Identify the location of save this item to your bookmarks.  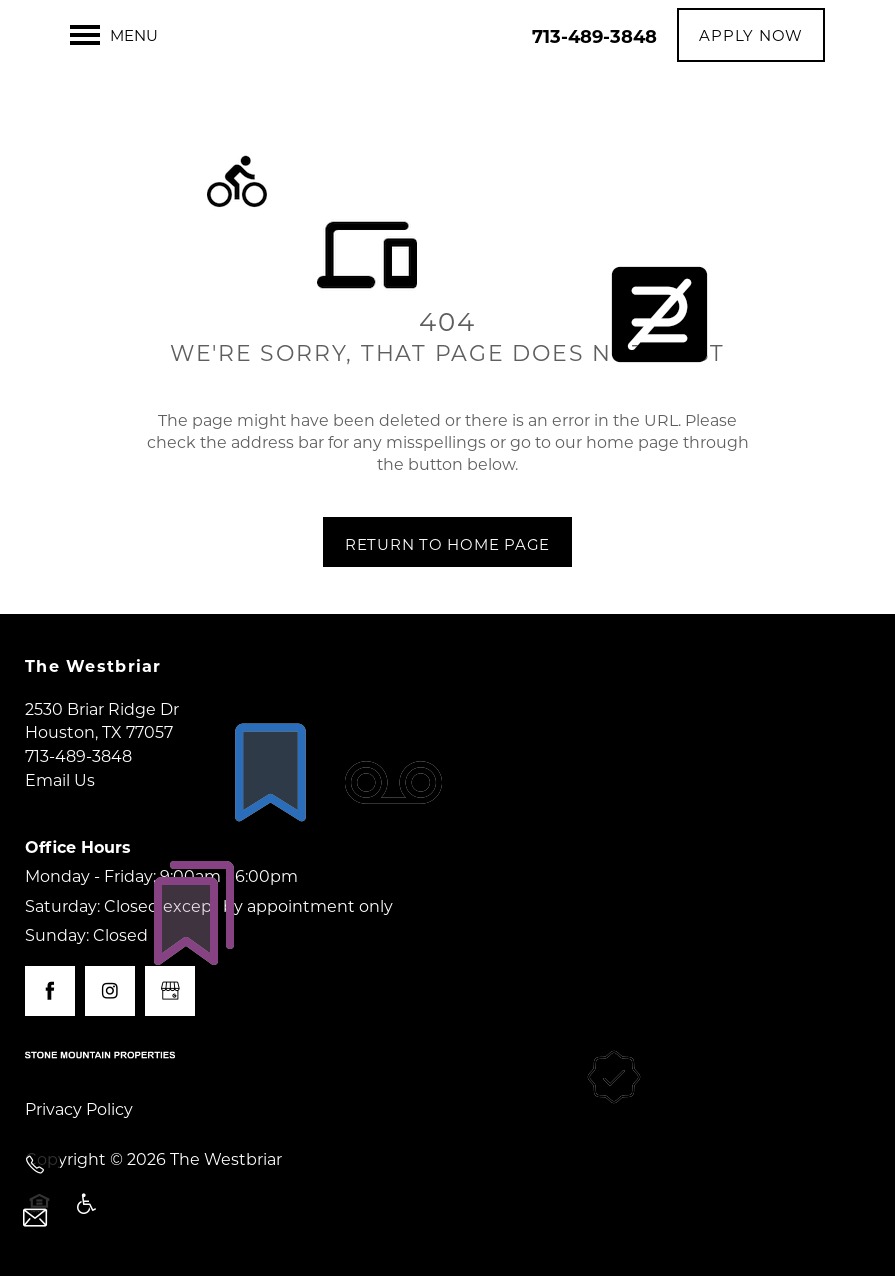
(270, 770).